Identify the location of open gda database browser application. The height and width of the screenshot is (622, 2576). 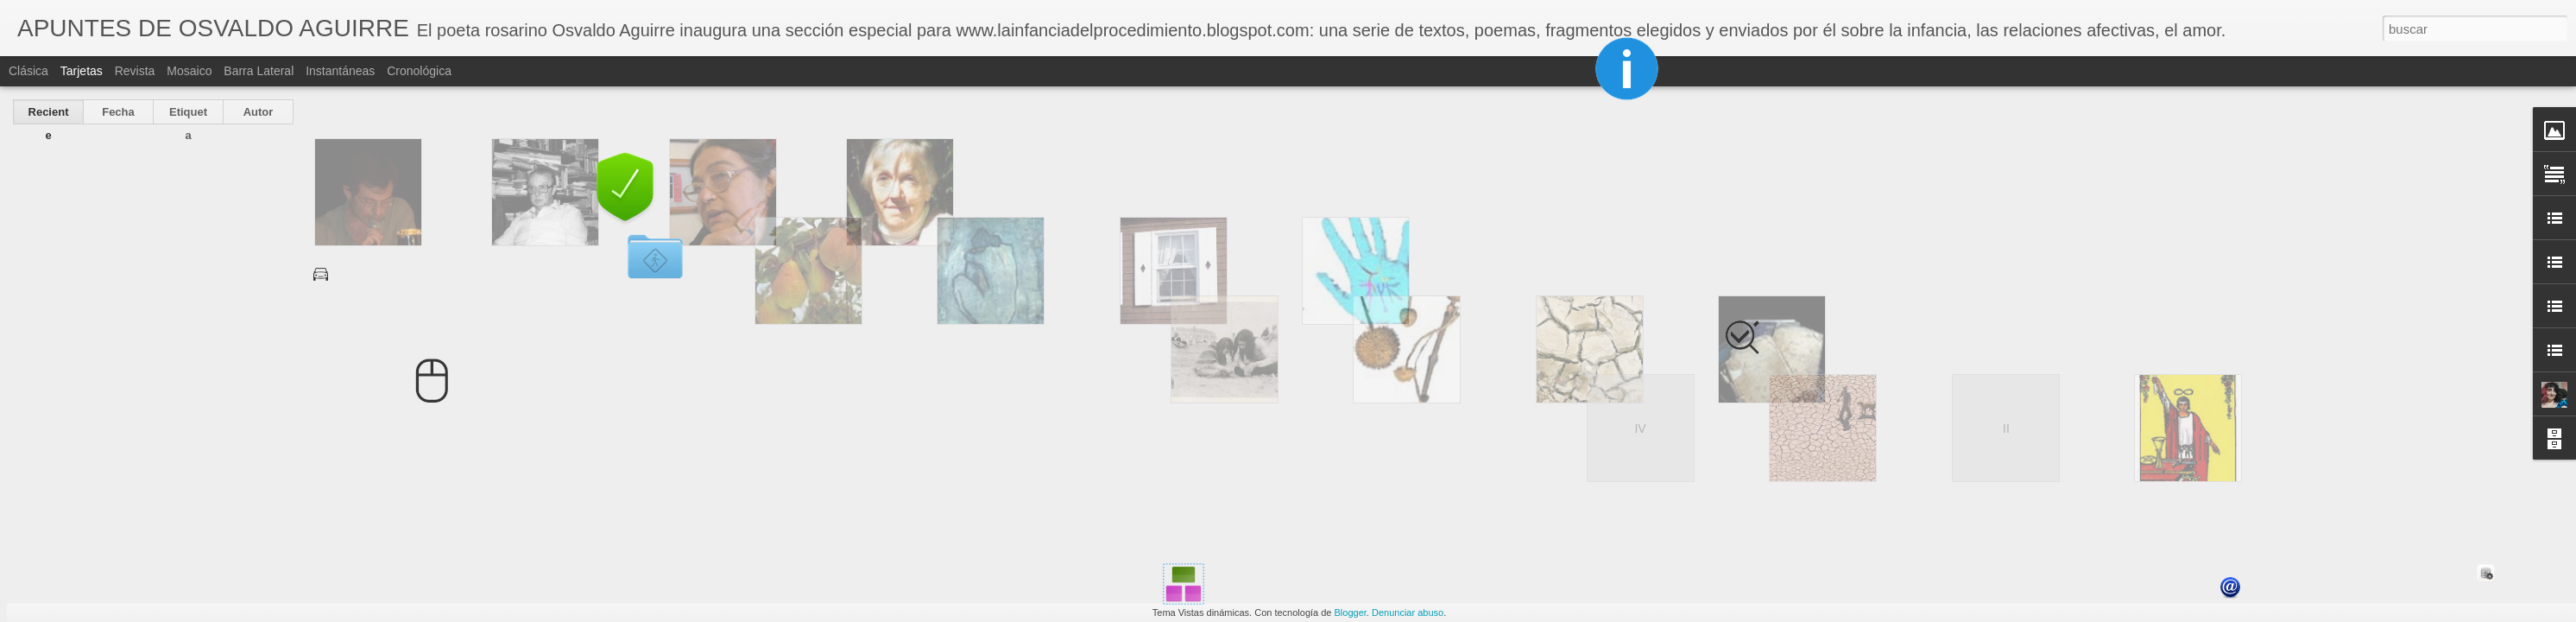
(2485, 573).